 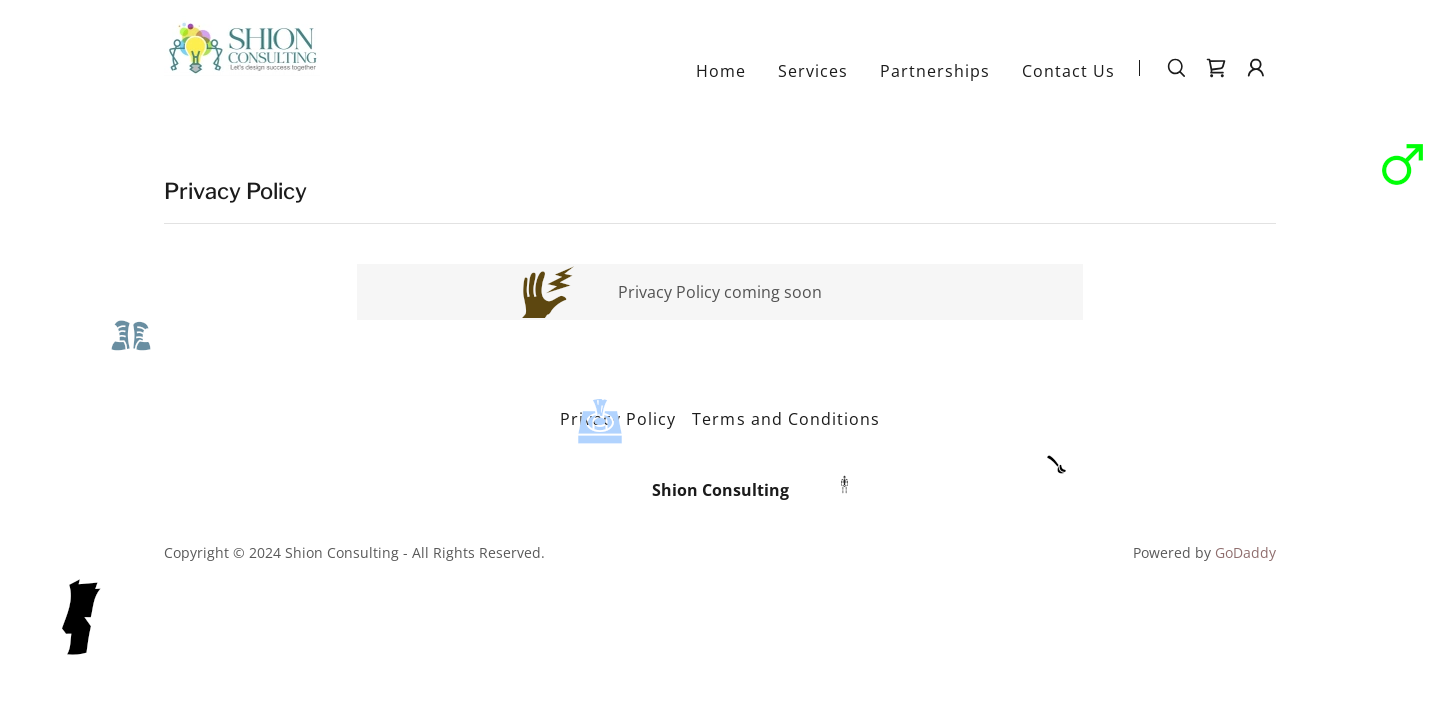 What do you see at coordinates (1402, 164) in the screenshot?
I see `indicates male gender option` at bounding box center [1402, 164].